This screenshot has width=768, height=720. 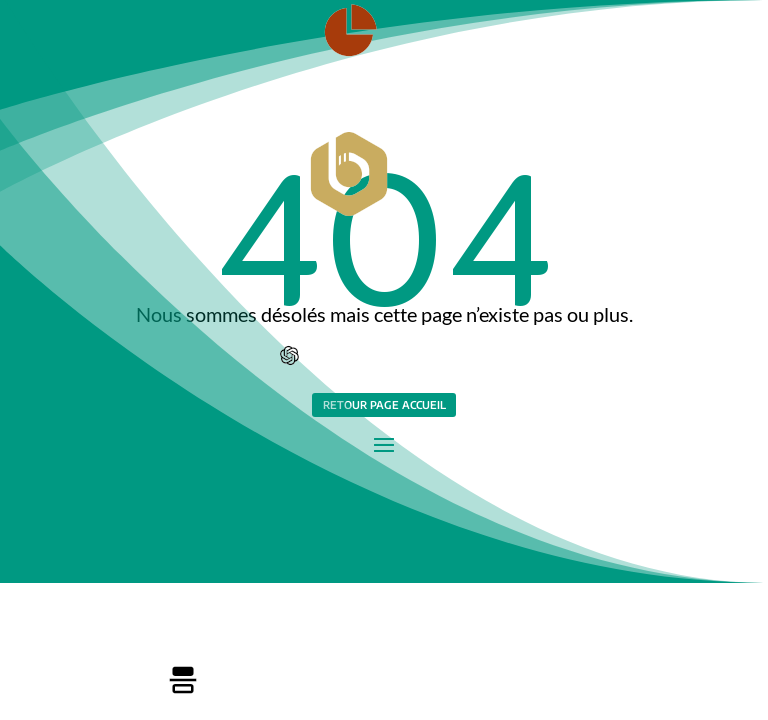 What do you see at coordinates (349, 32) in the screenshot?
I see `view analytics or statistics breakdown` at bounding box center [349, 32].